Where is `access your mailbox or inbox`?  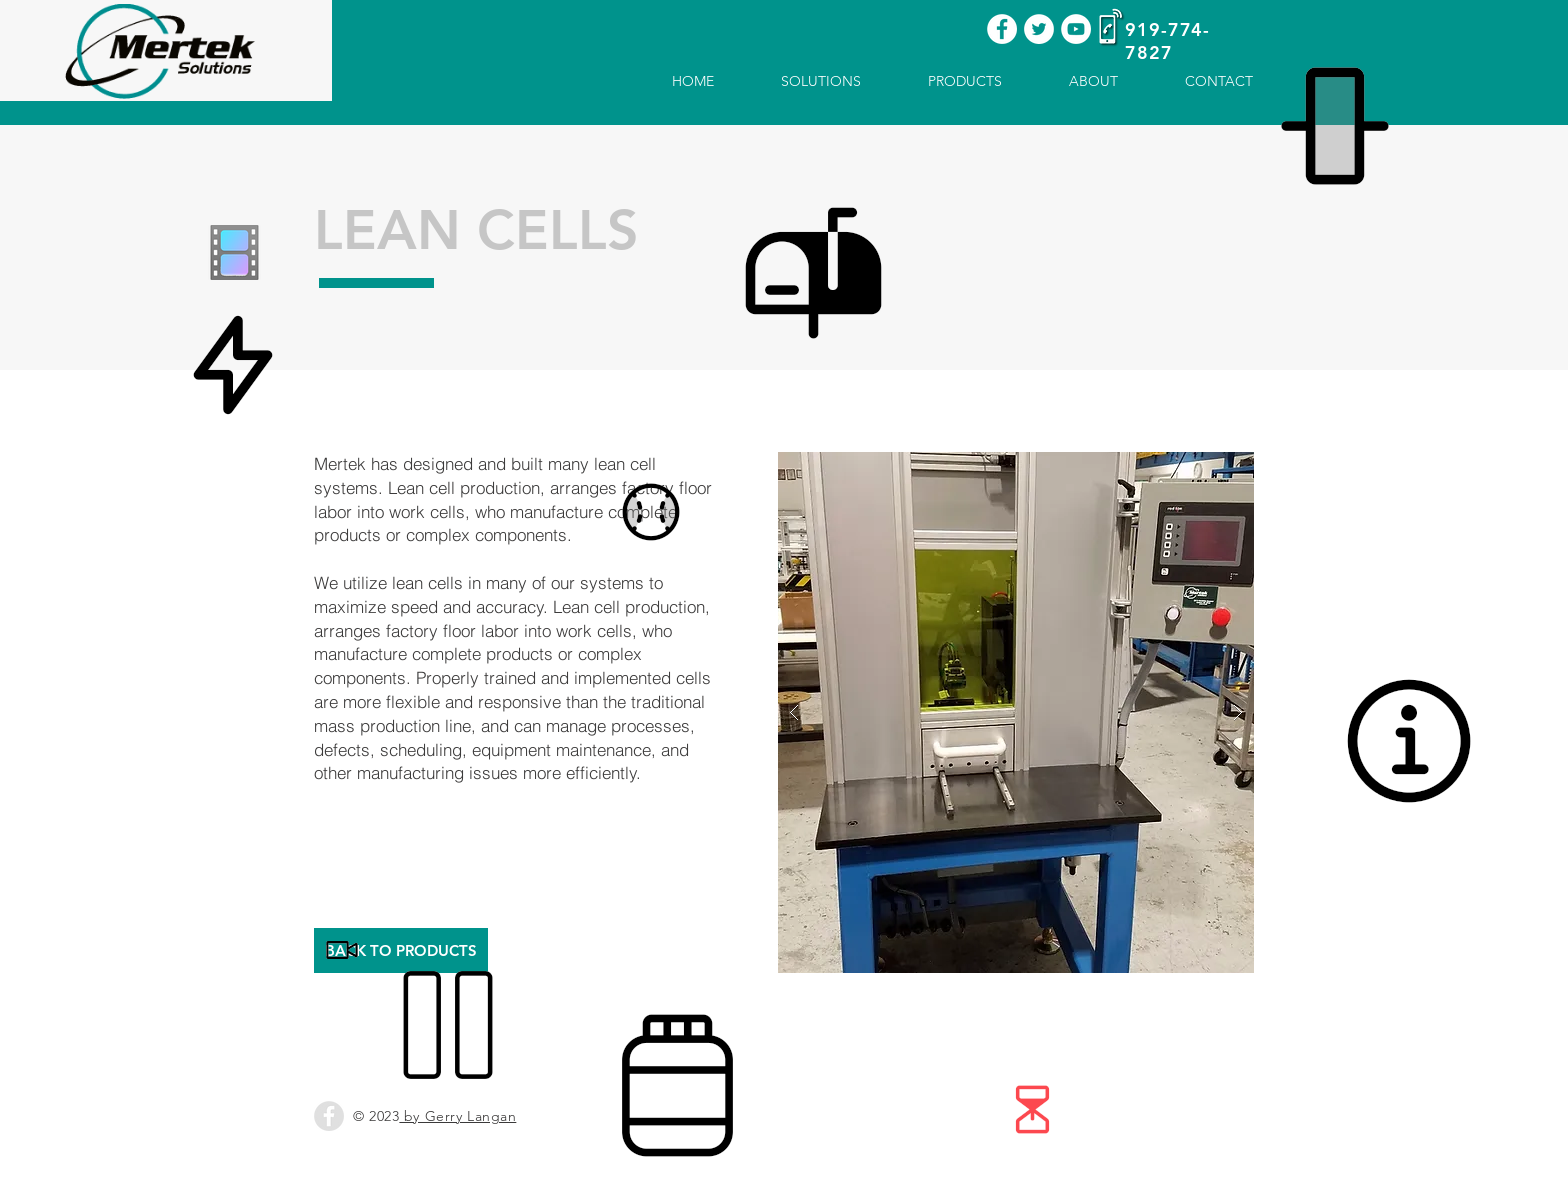
access your mailbox or inbox is located at coordinates (813, 275).